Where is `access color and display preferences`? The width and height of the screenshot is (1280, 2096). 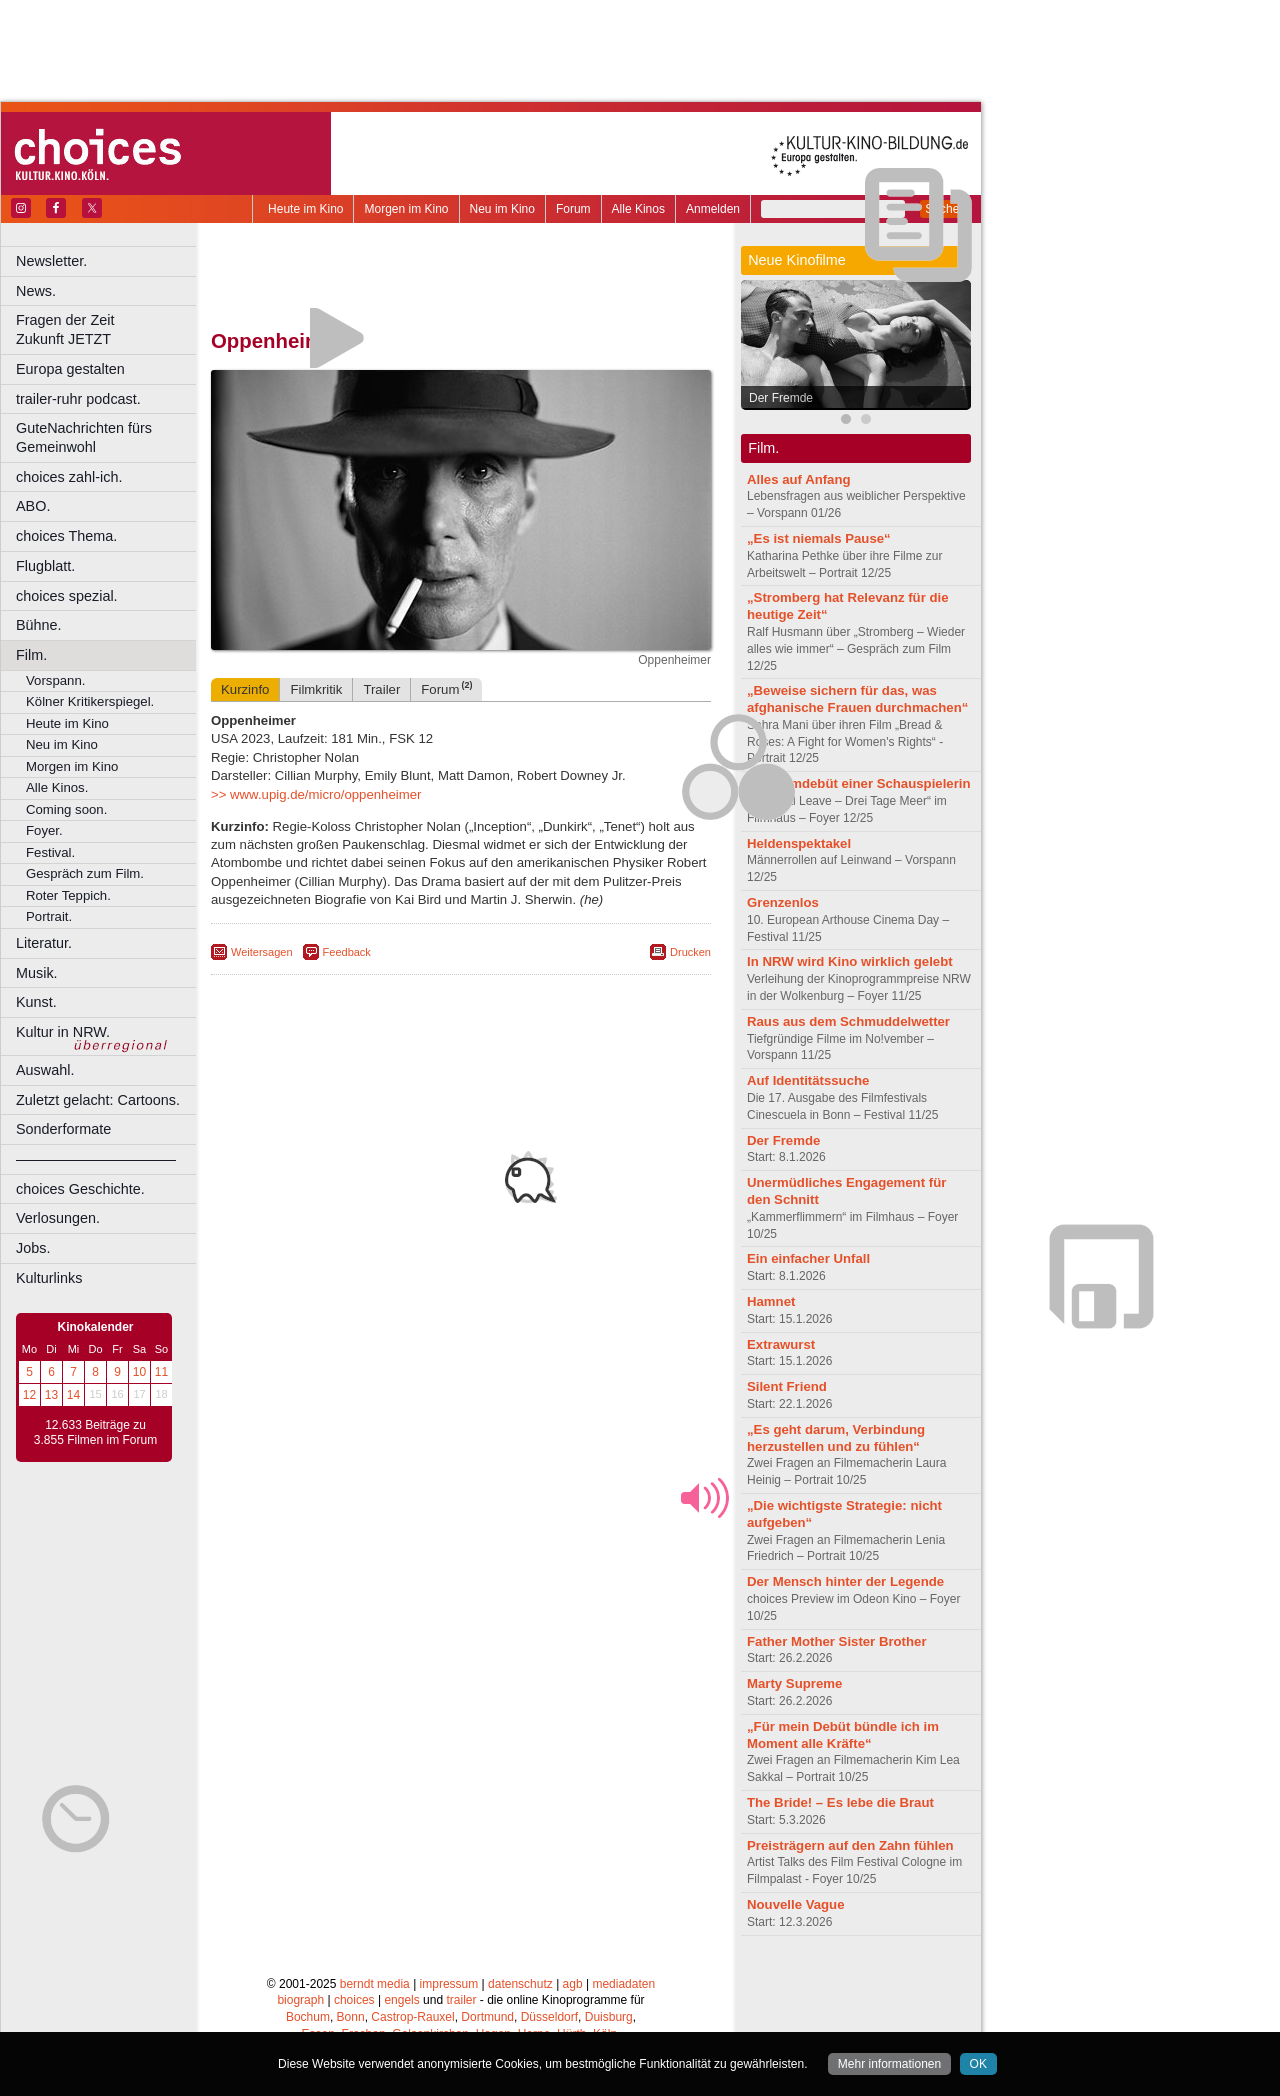 access color and display preferences is located at coordinates (738, 763).